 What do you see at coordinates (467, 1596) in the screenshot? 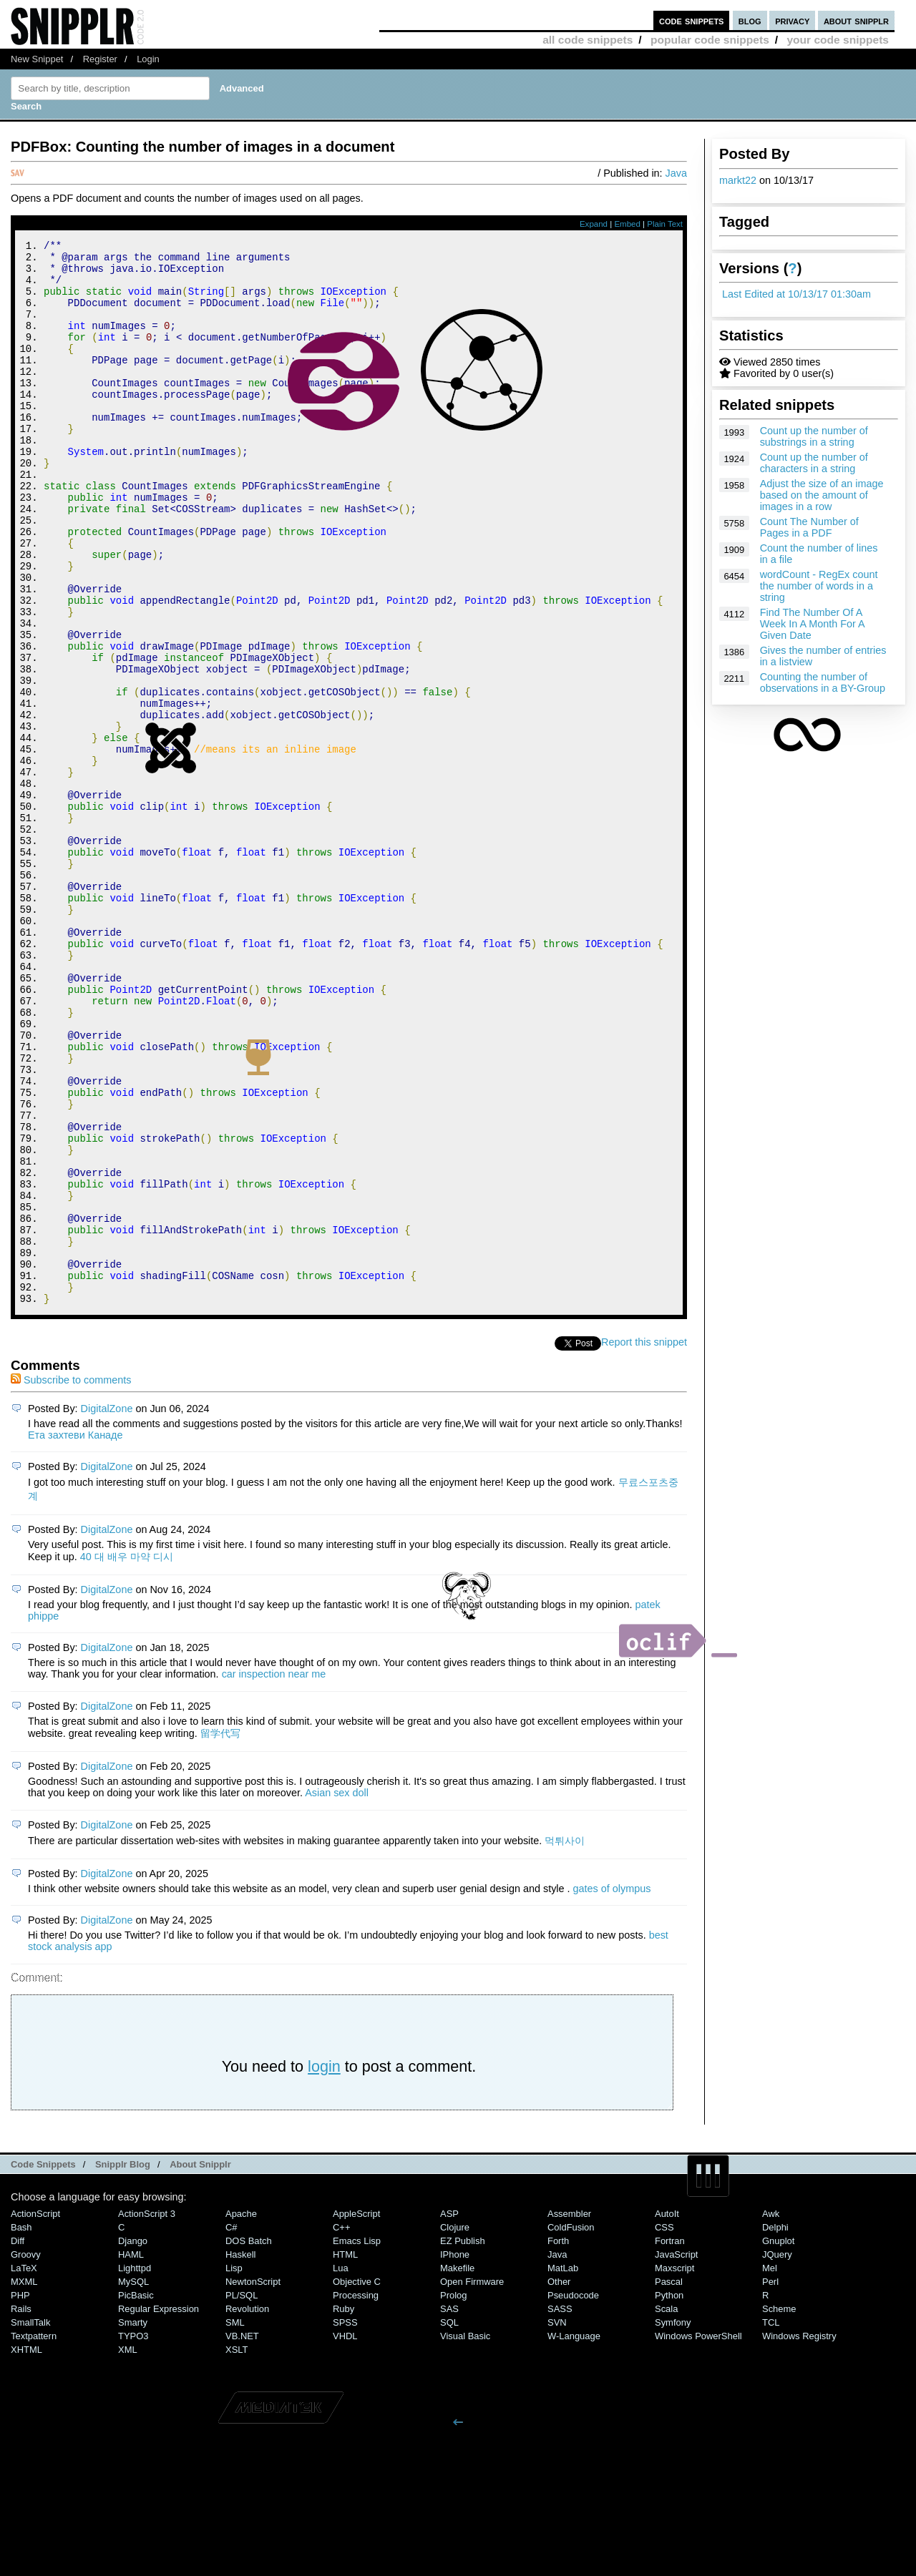
I see `gnu project logo` at bounding box center [467, 1596].